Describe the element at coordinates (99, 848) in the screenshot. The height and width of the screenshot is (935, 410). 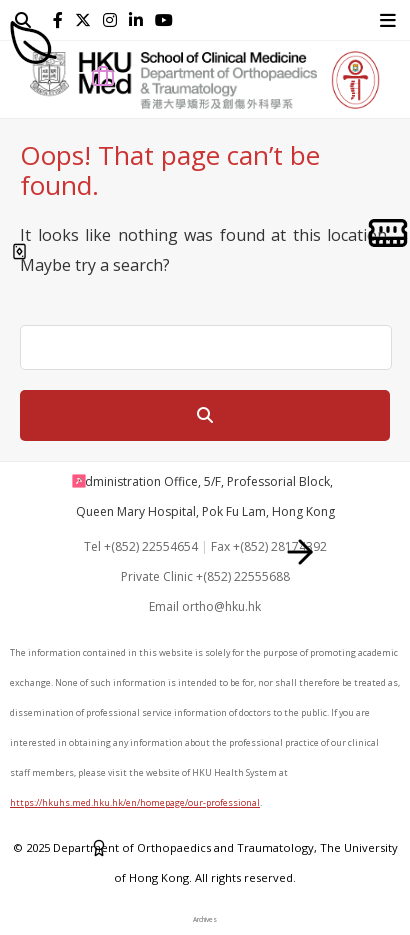
I see `view achievements or awards` at that location.